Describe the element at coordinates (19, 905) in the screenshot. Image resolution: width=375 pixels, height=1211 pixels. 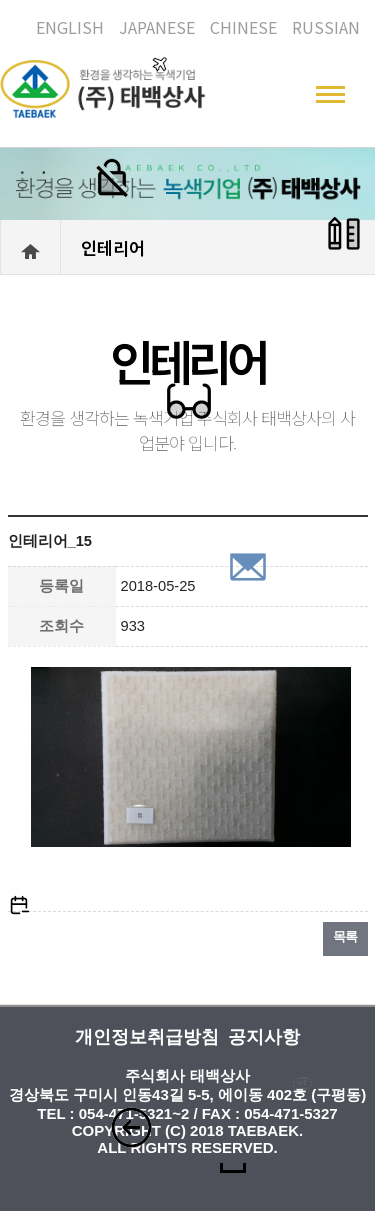
I see `remove an event from your calendar` at that location.